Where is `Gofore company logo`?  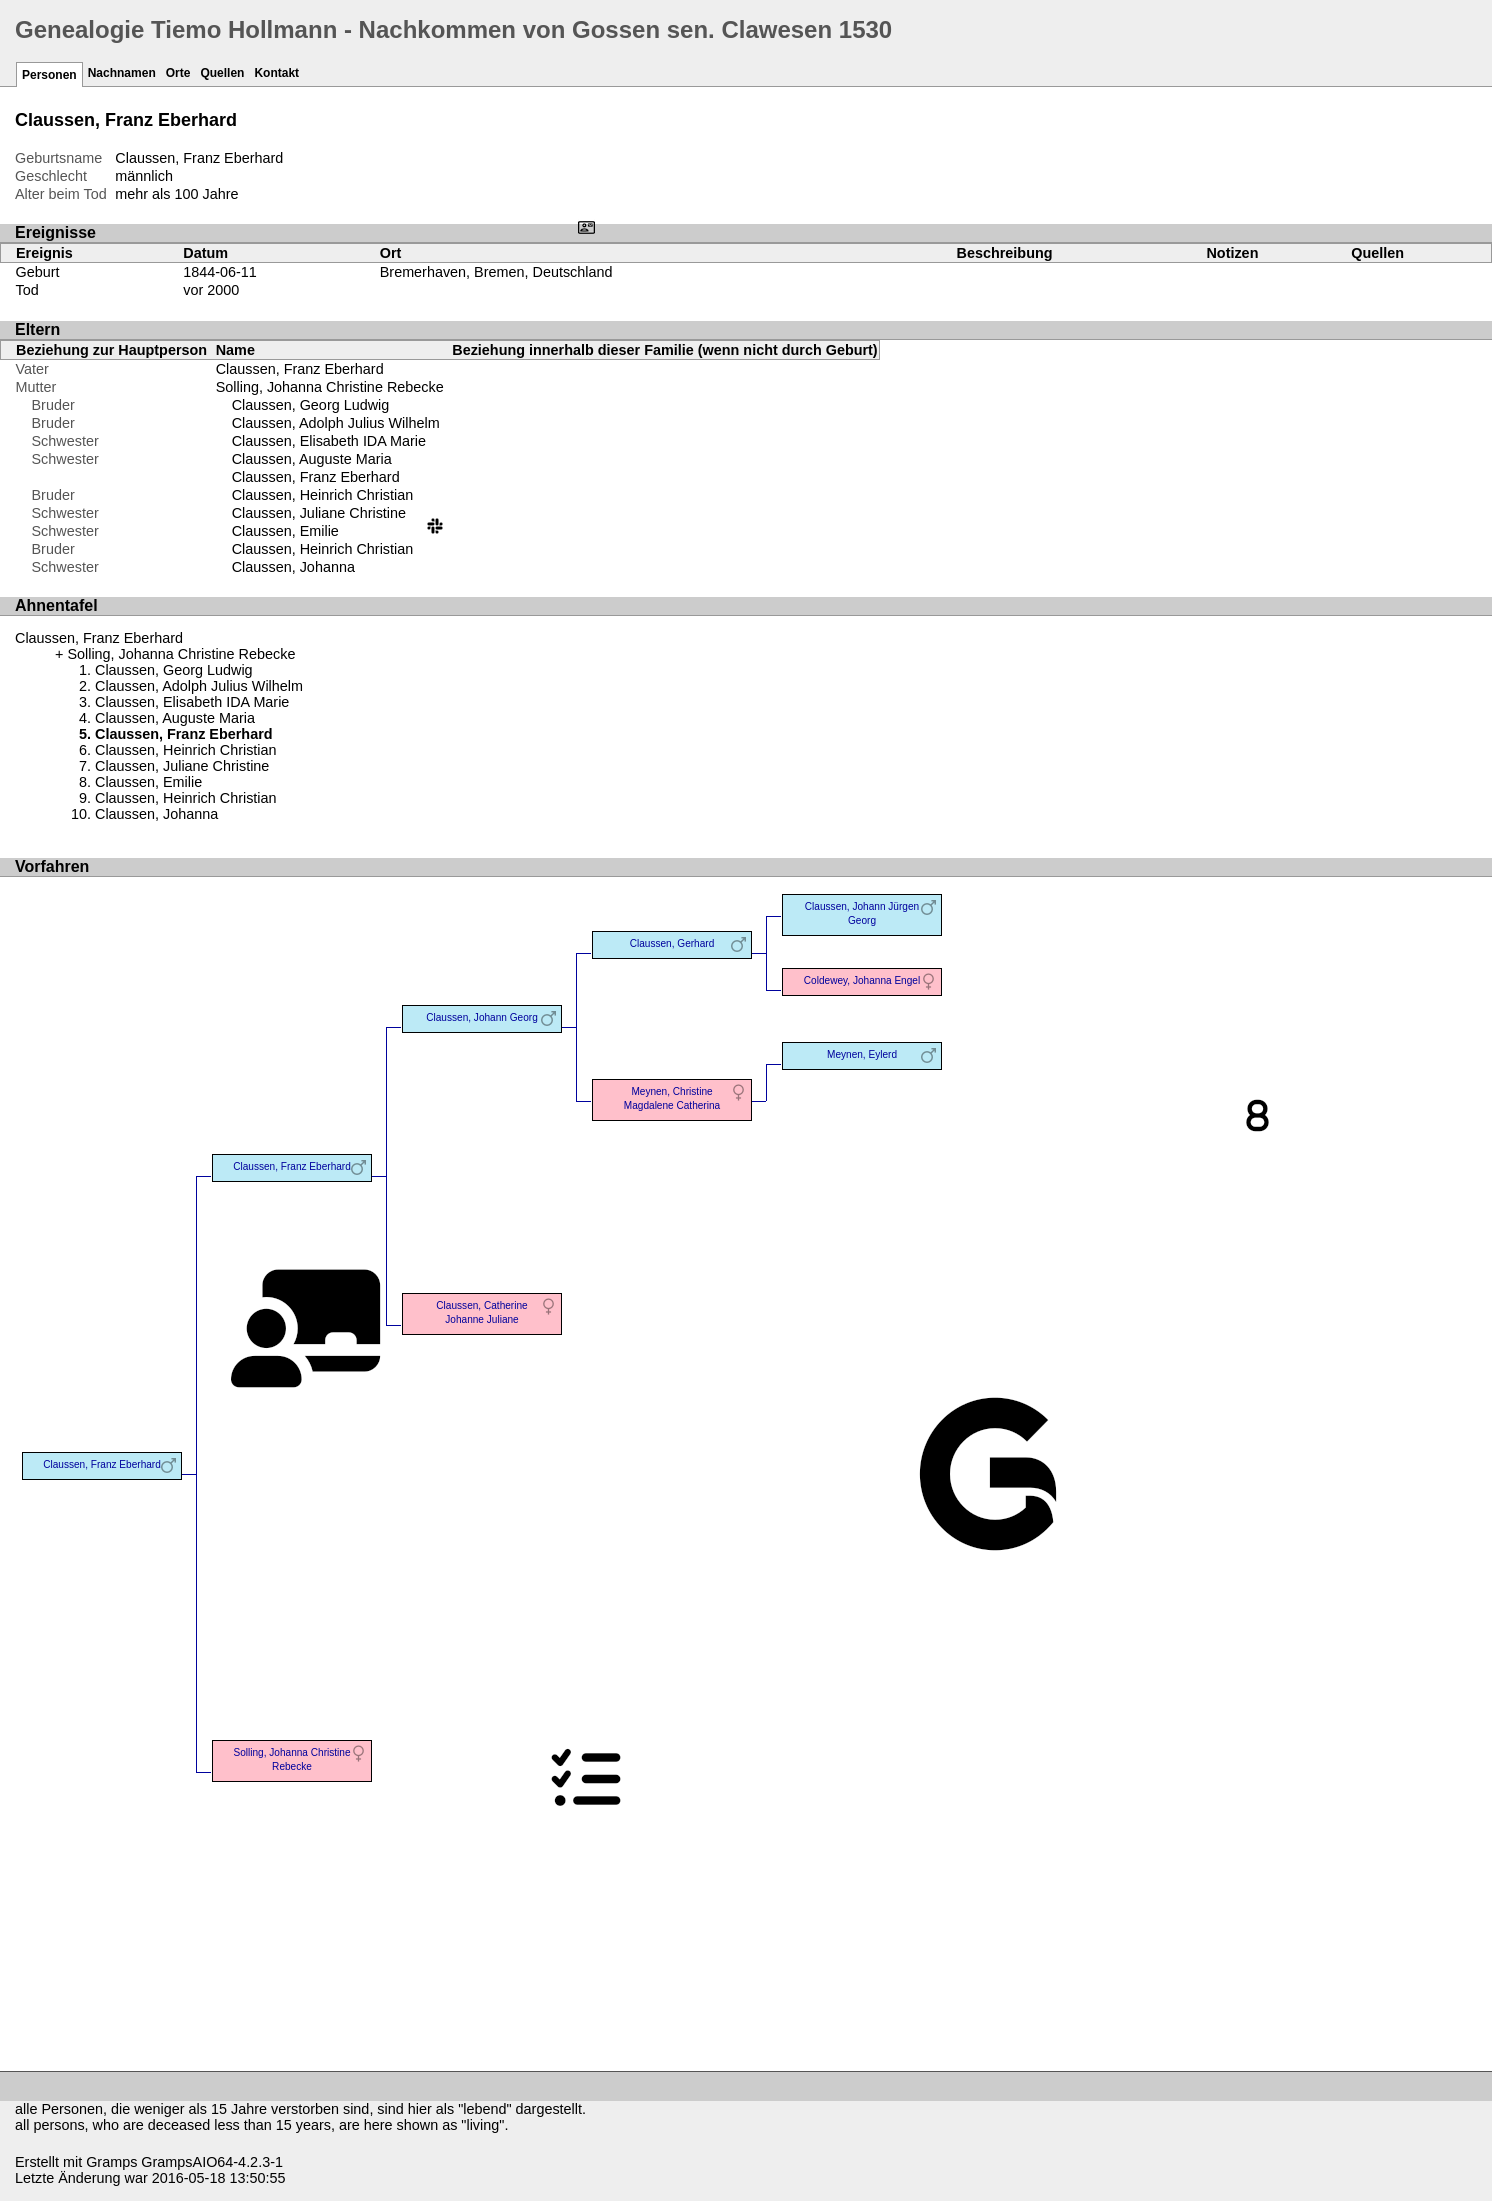 Gofore company logo is located at coordinates (988, 1474).